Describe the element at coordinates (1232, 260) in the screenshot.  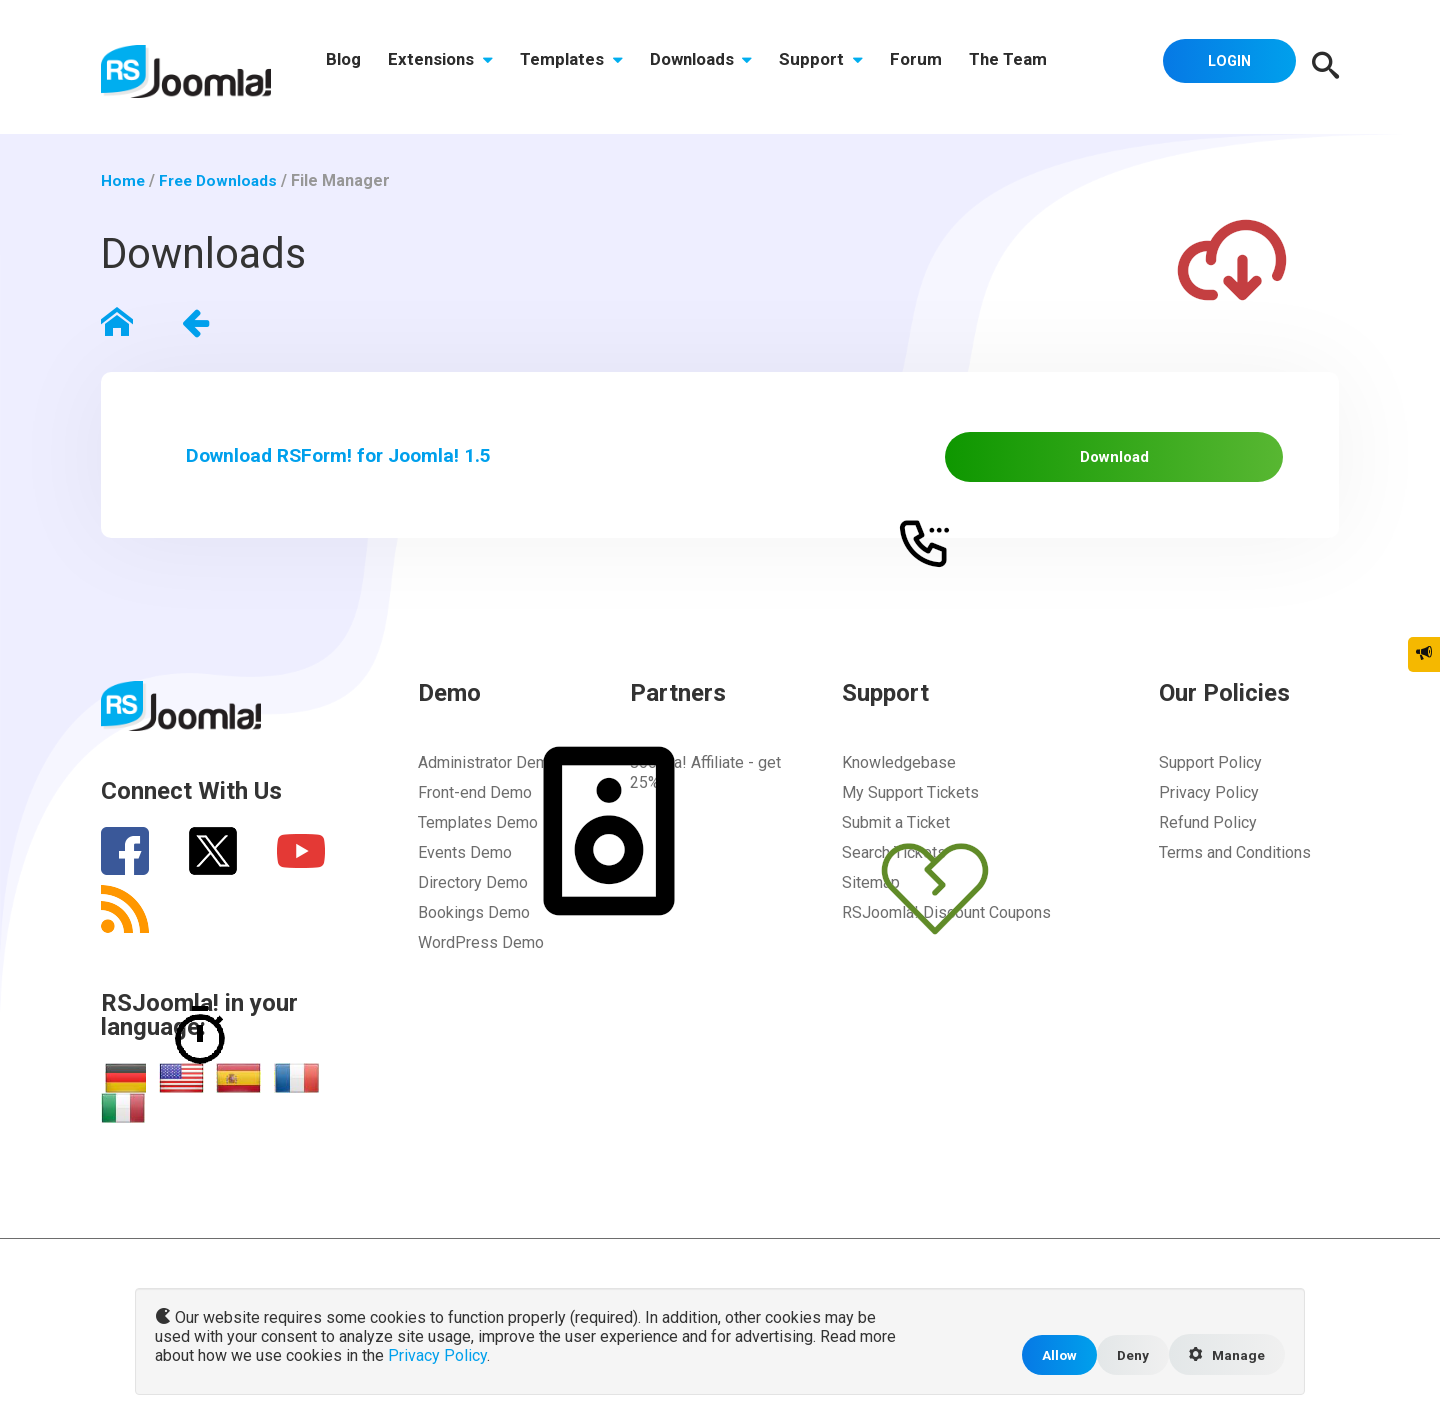
I see `download from cloud storage` at that location.